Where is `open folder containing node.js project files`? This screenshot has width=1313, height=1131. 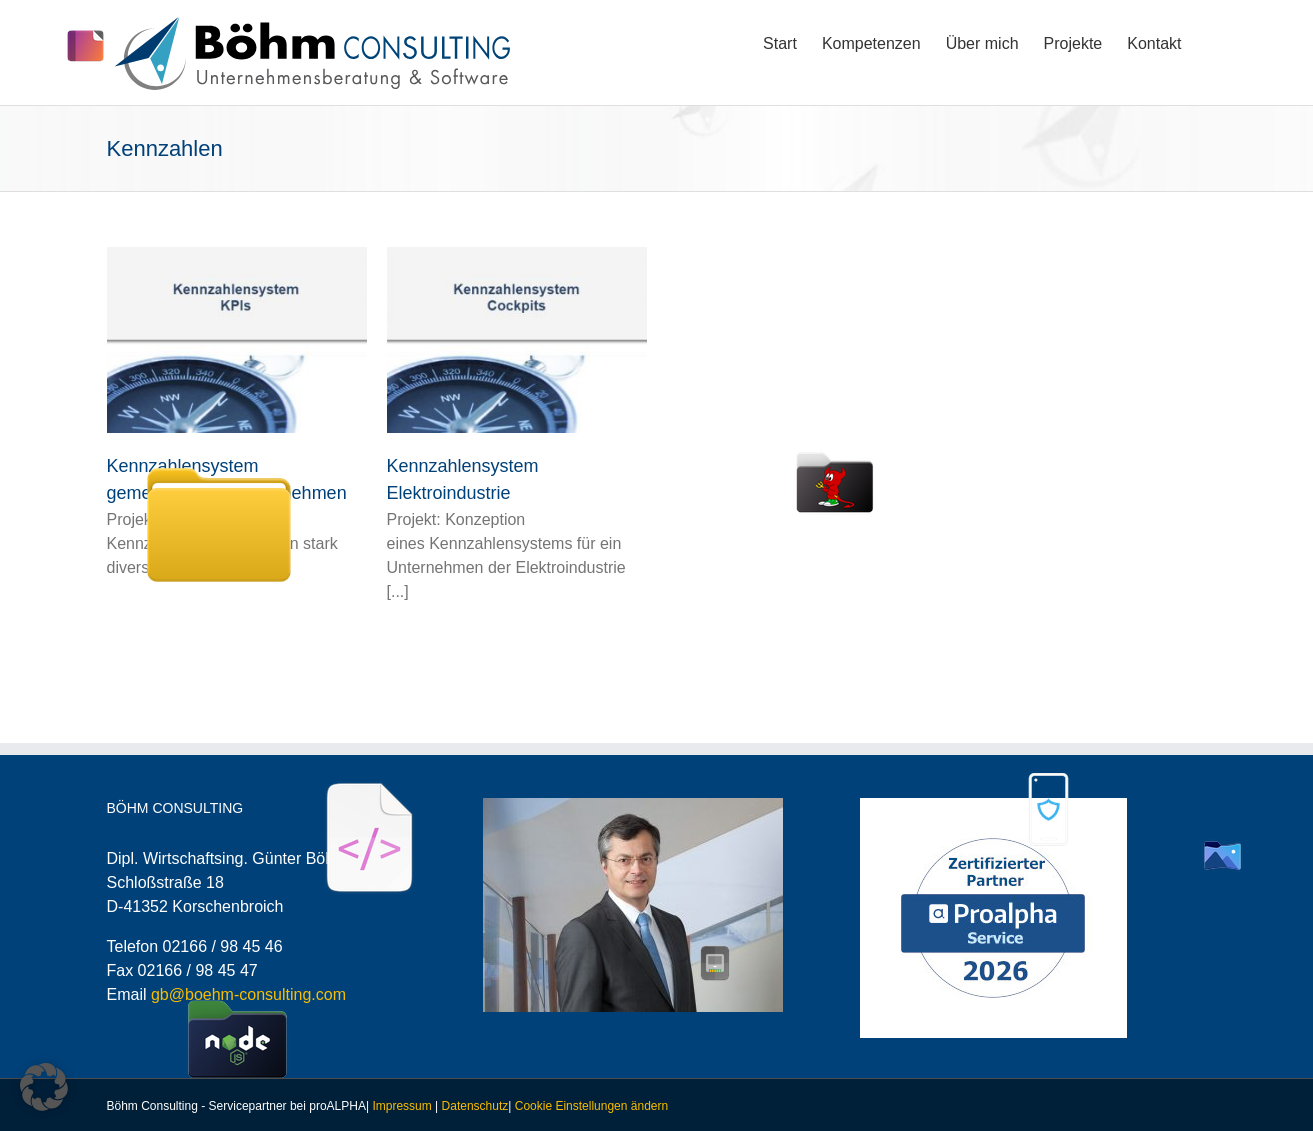
open folder containing node.js project files is located at coordinates (237, 1042).